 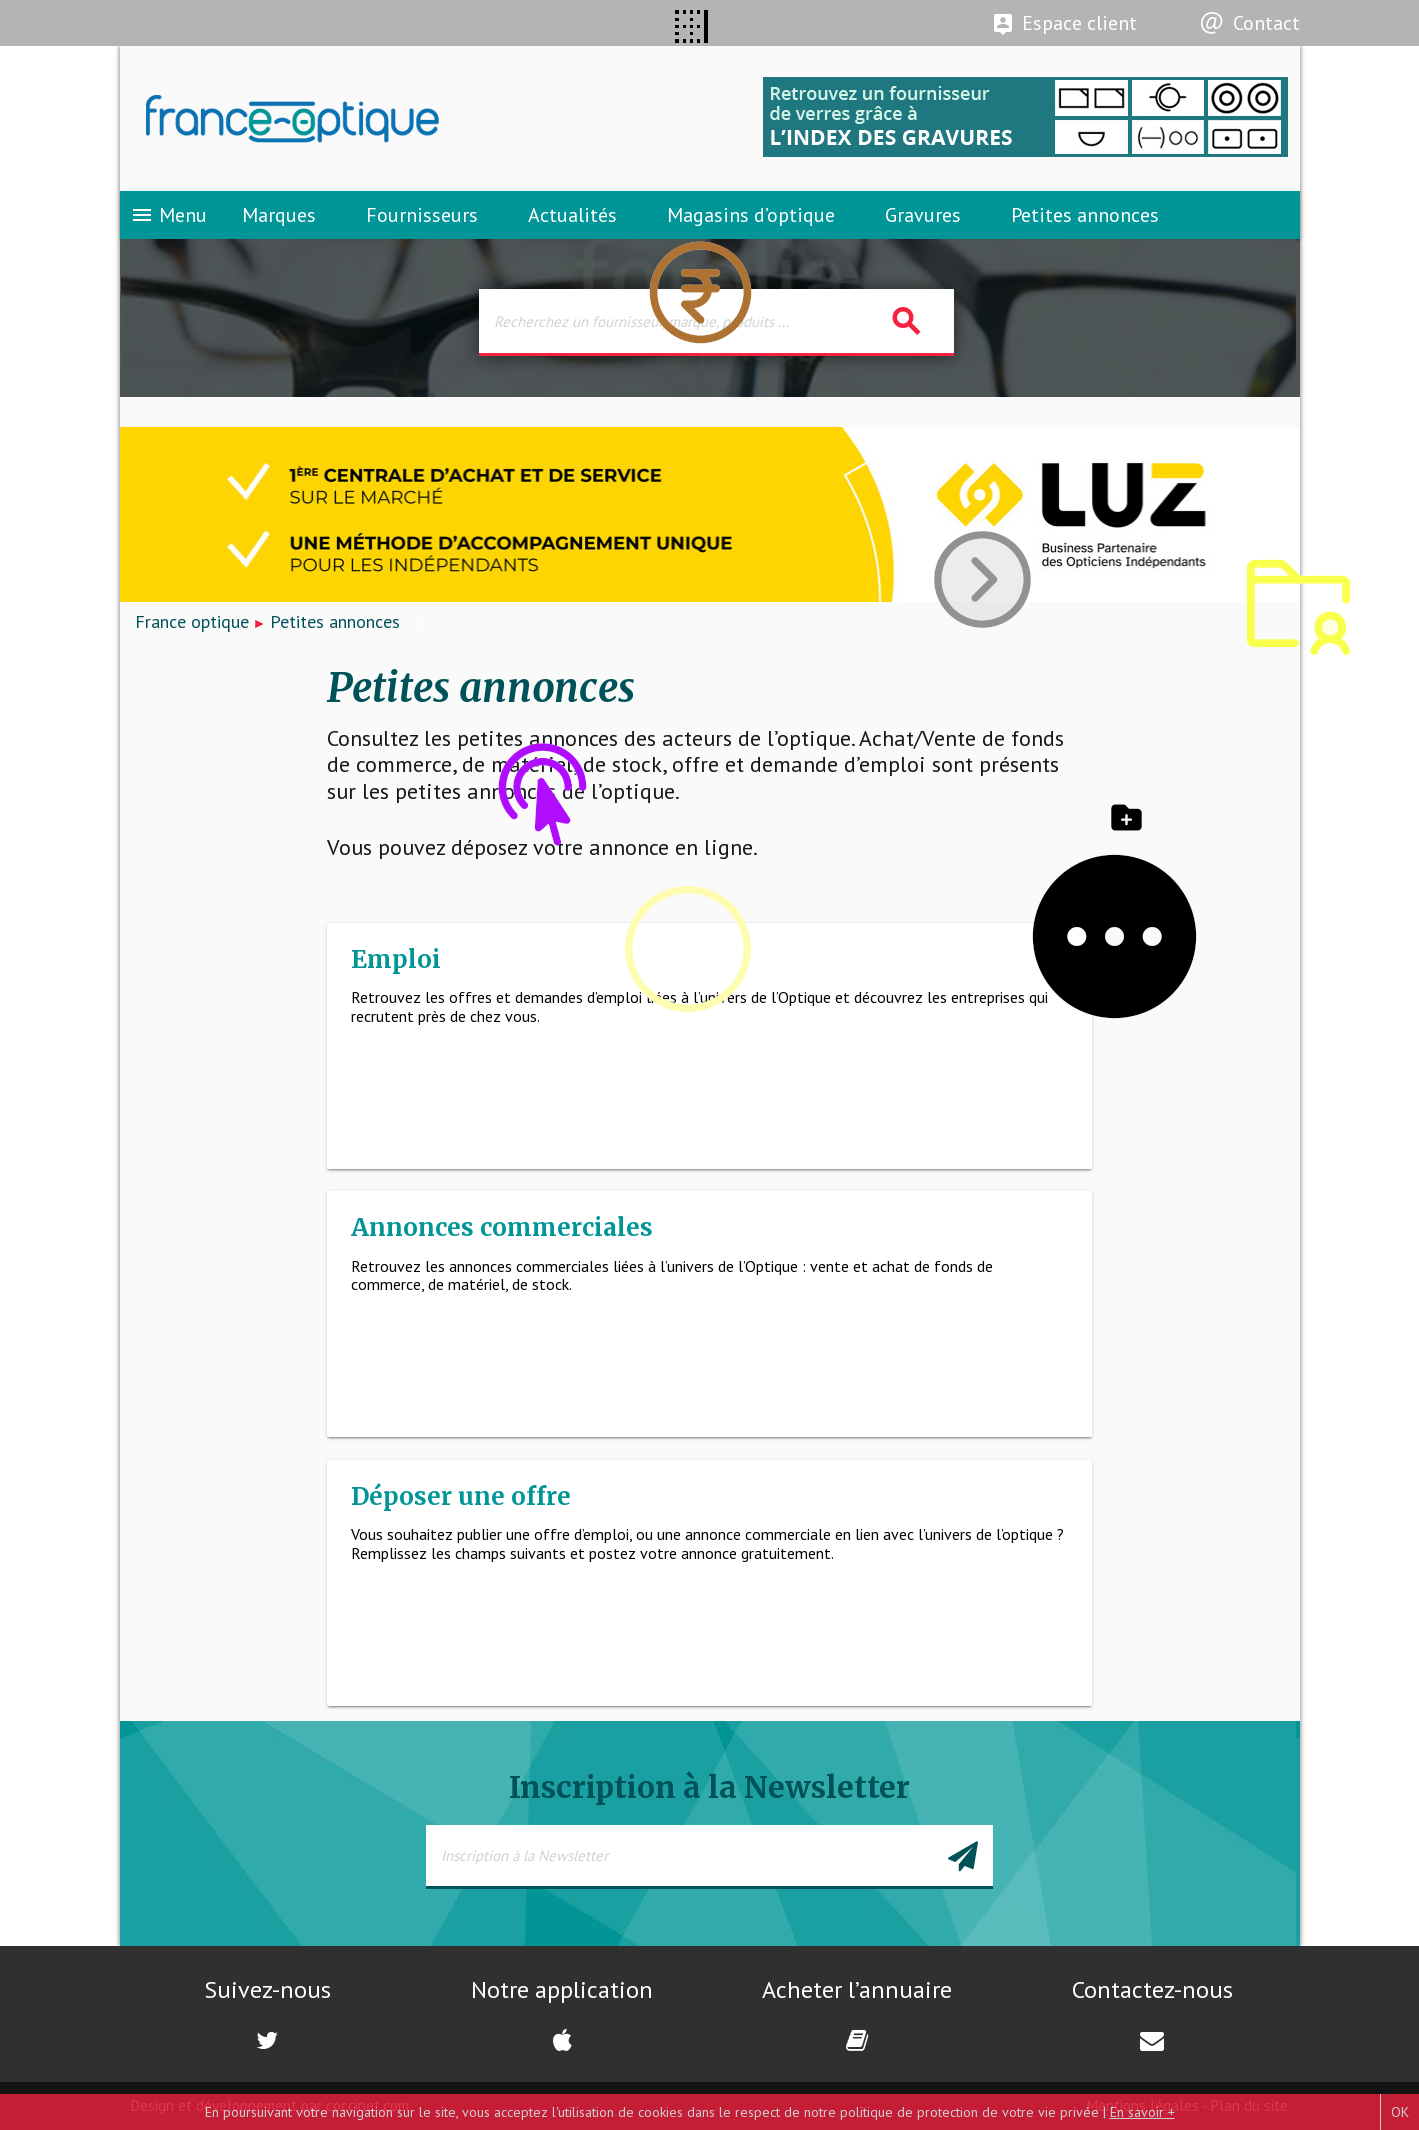 I want to click on view price or amount in indian rupees, so click(x=700, y=292).